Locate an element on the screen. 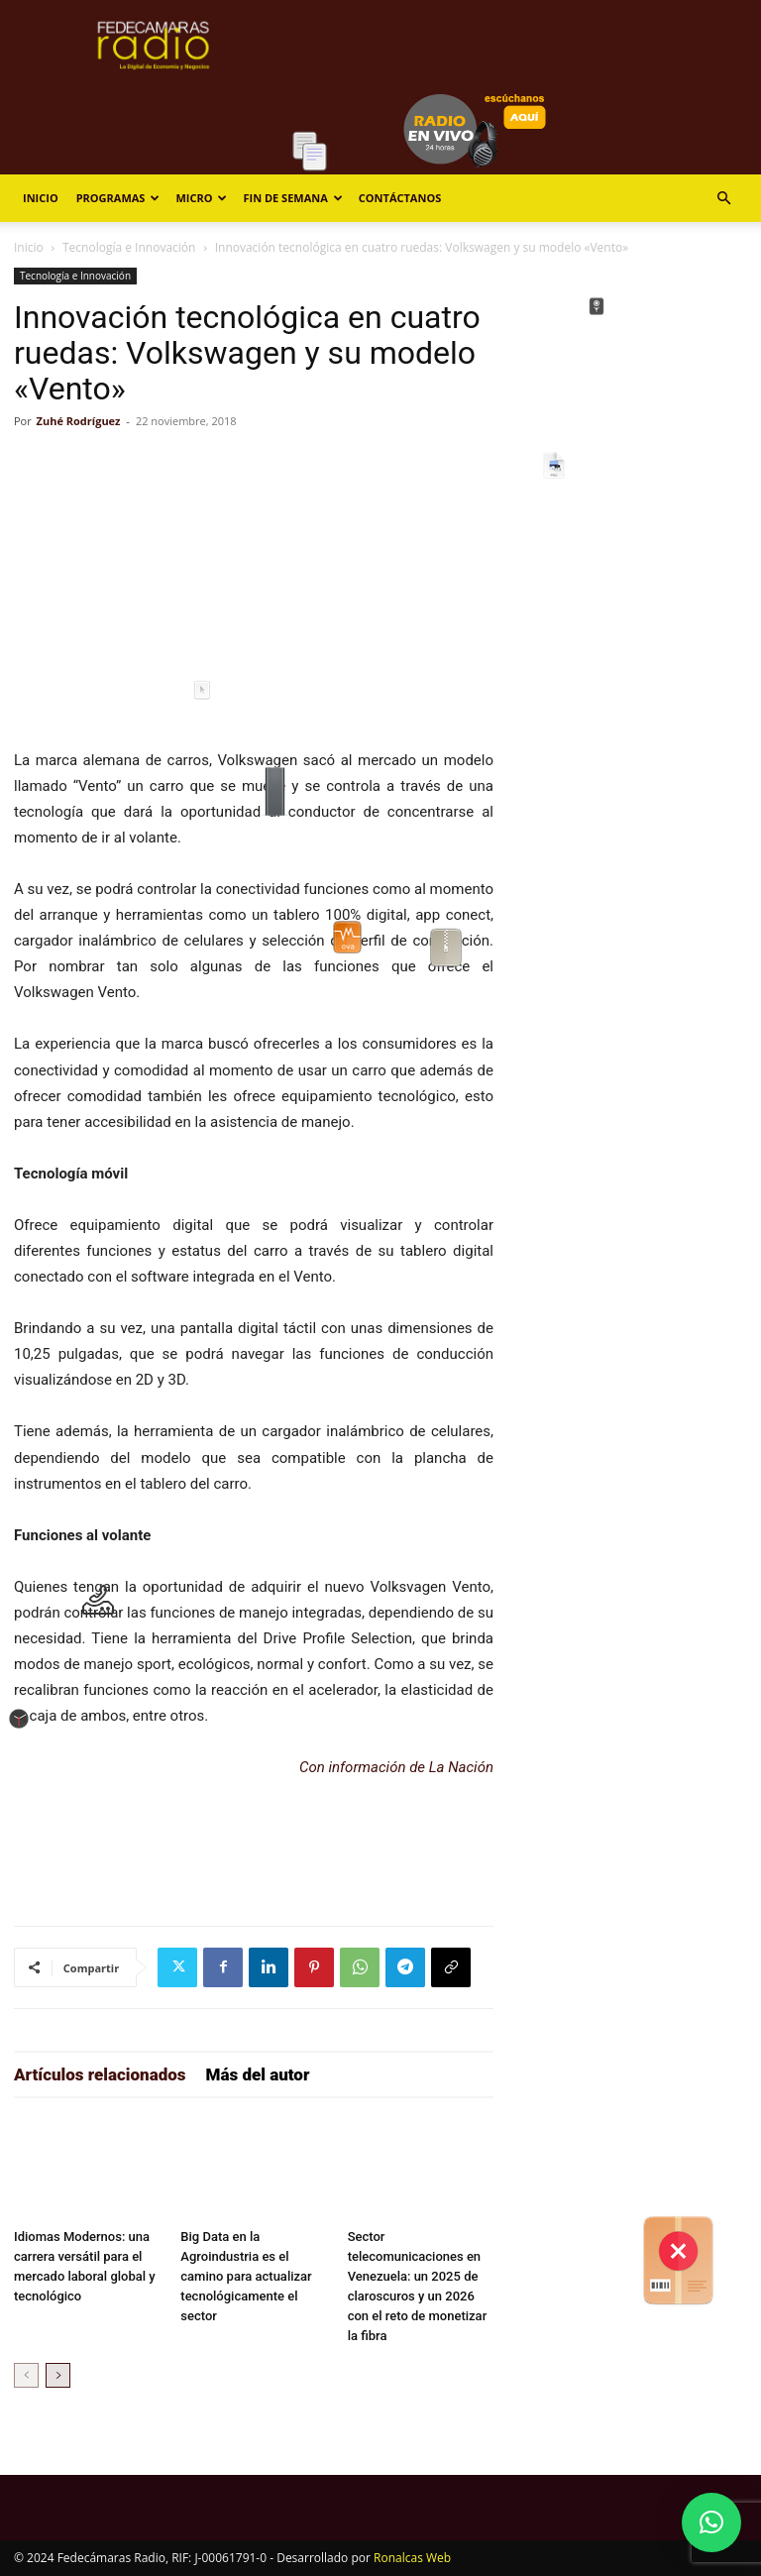 The width and height of the screenshot is (761, 2576). iPod nano device connected is located at coordinates (274, 792).